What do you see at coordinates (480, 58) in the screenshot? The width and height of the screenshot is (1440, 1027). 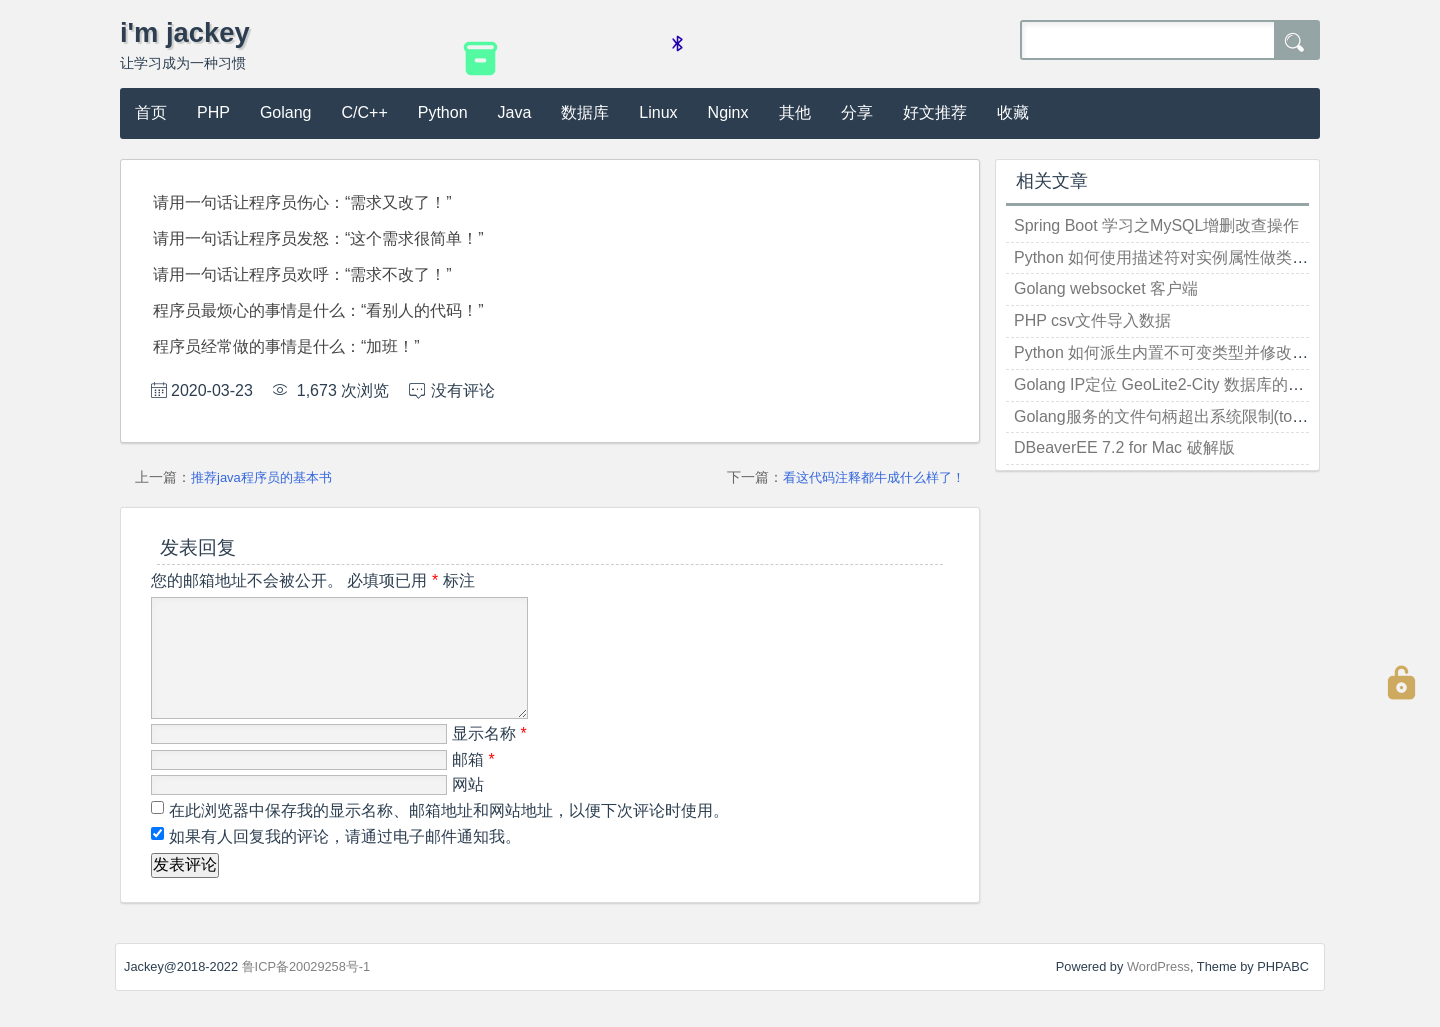 I see `archive selected items` at bounding box center [480, 58].